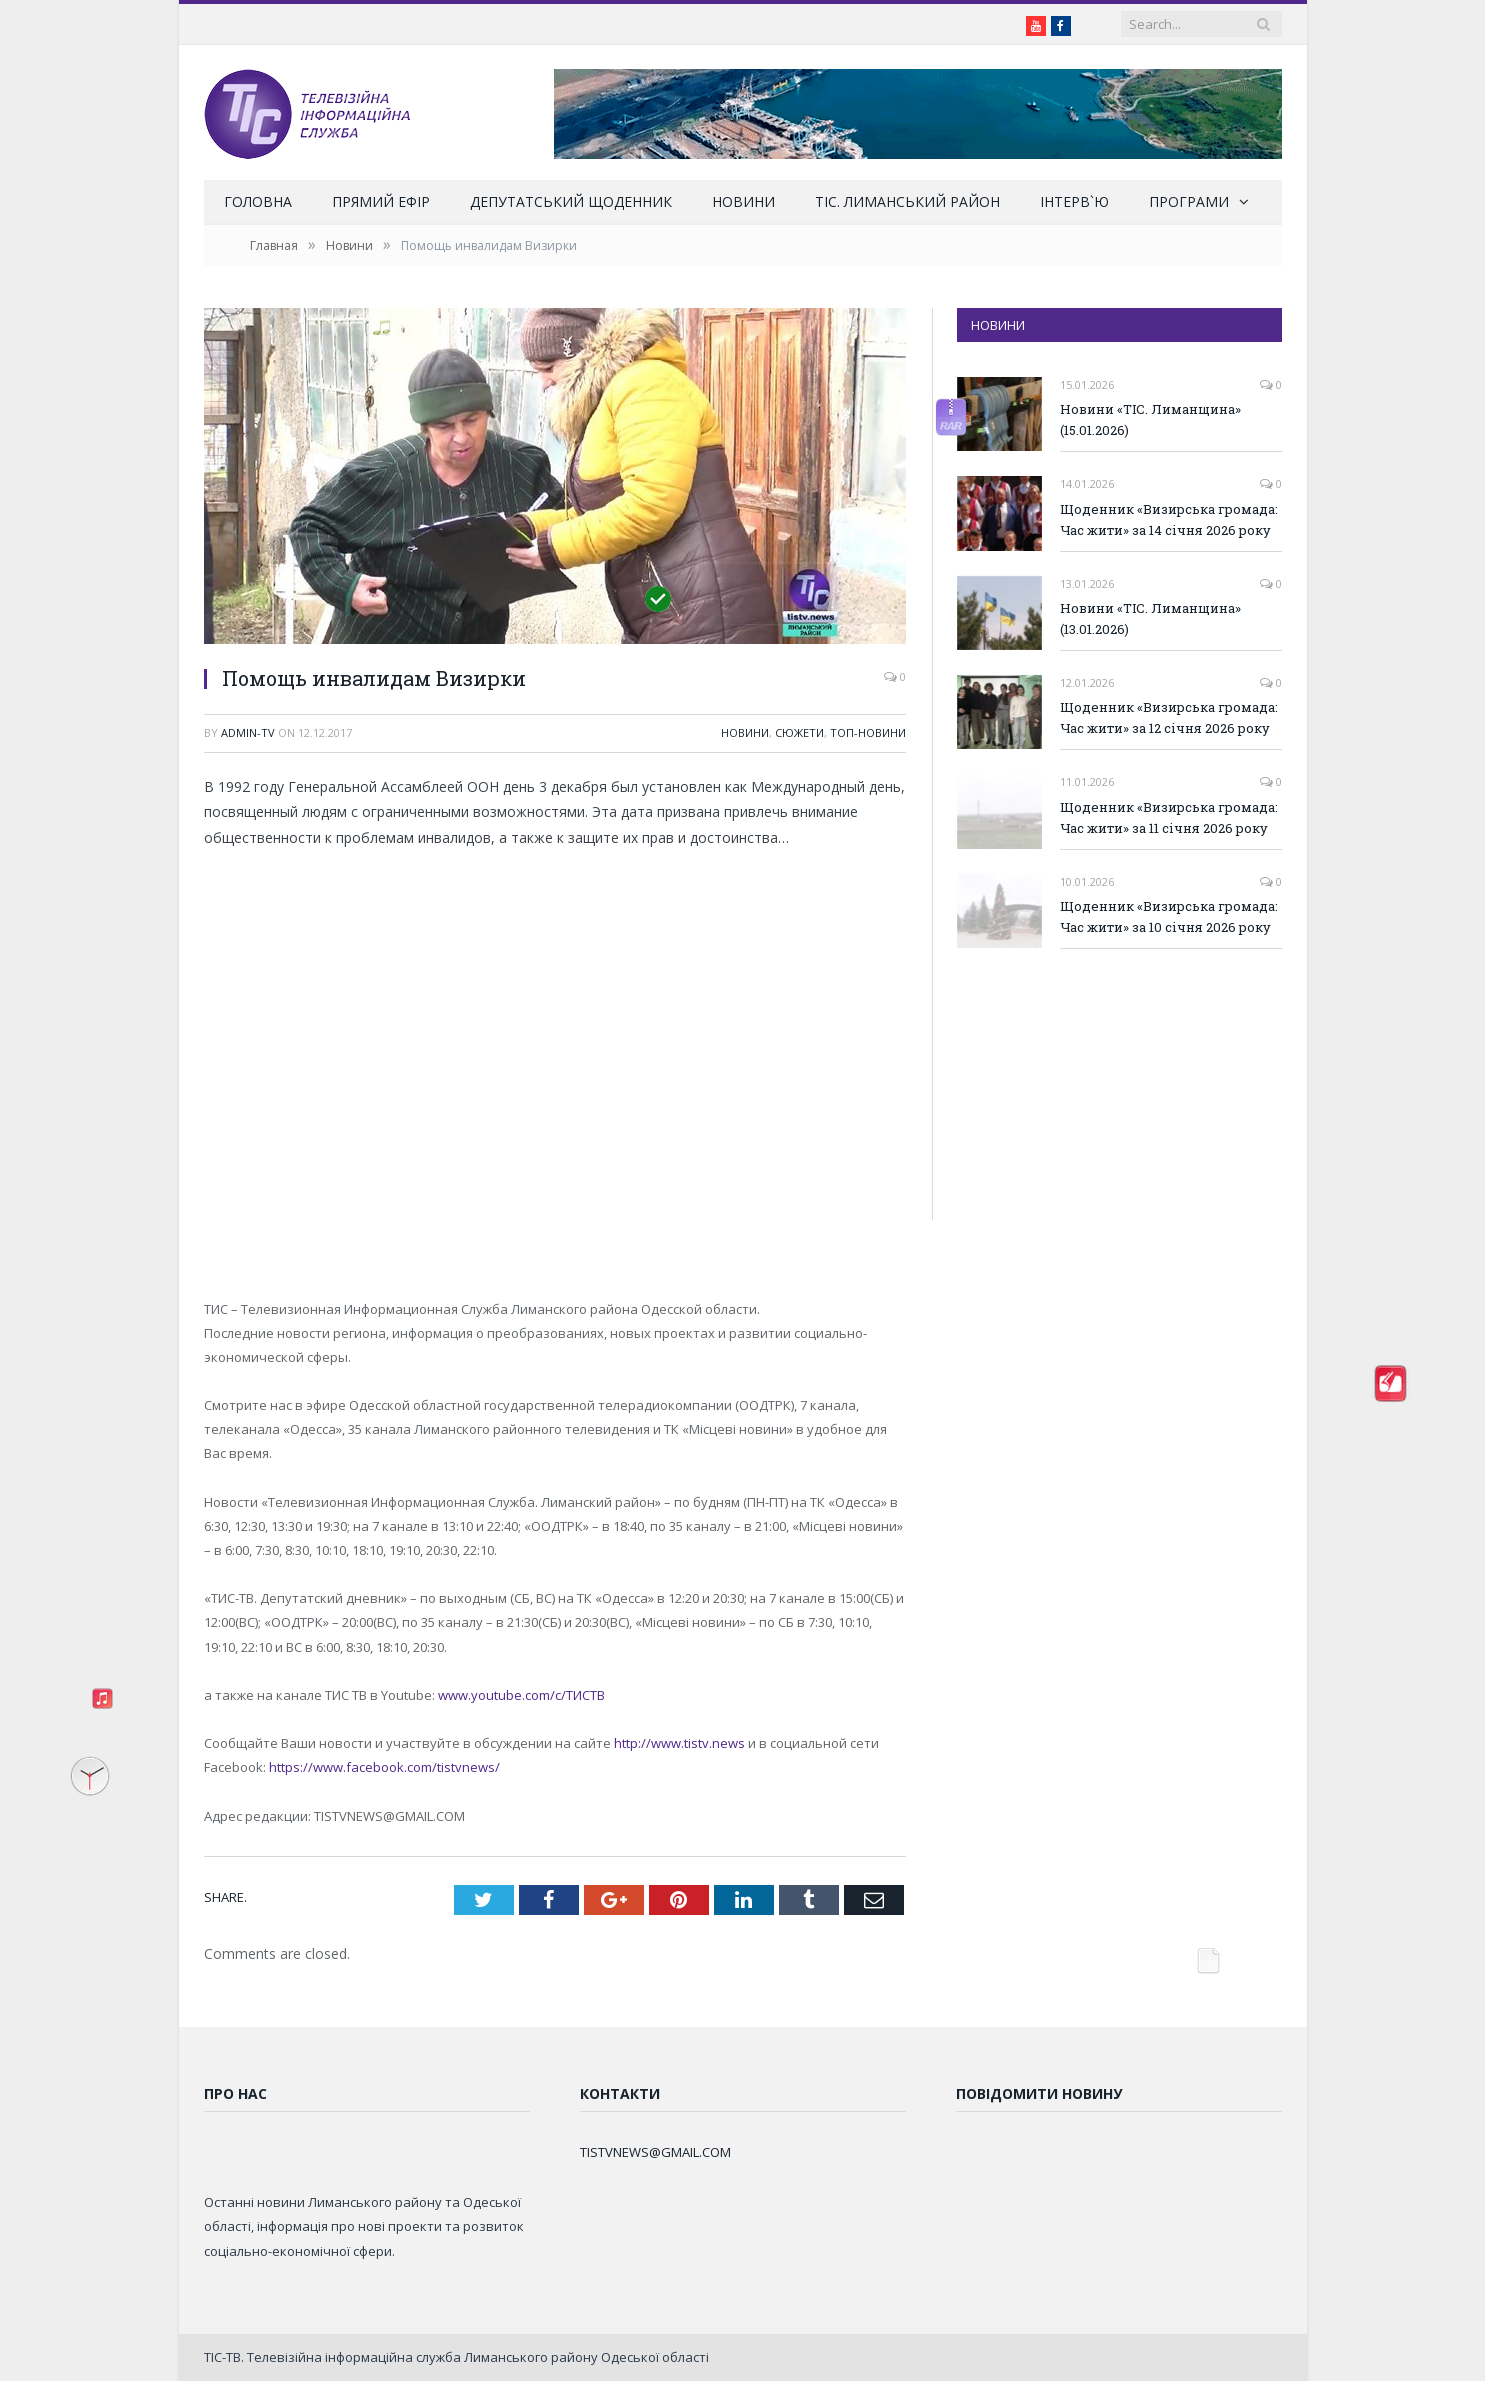  Describe the element at coordinates (658, 599) in the screenshot. I see `confirm or approve an action` at that location.